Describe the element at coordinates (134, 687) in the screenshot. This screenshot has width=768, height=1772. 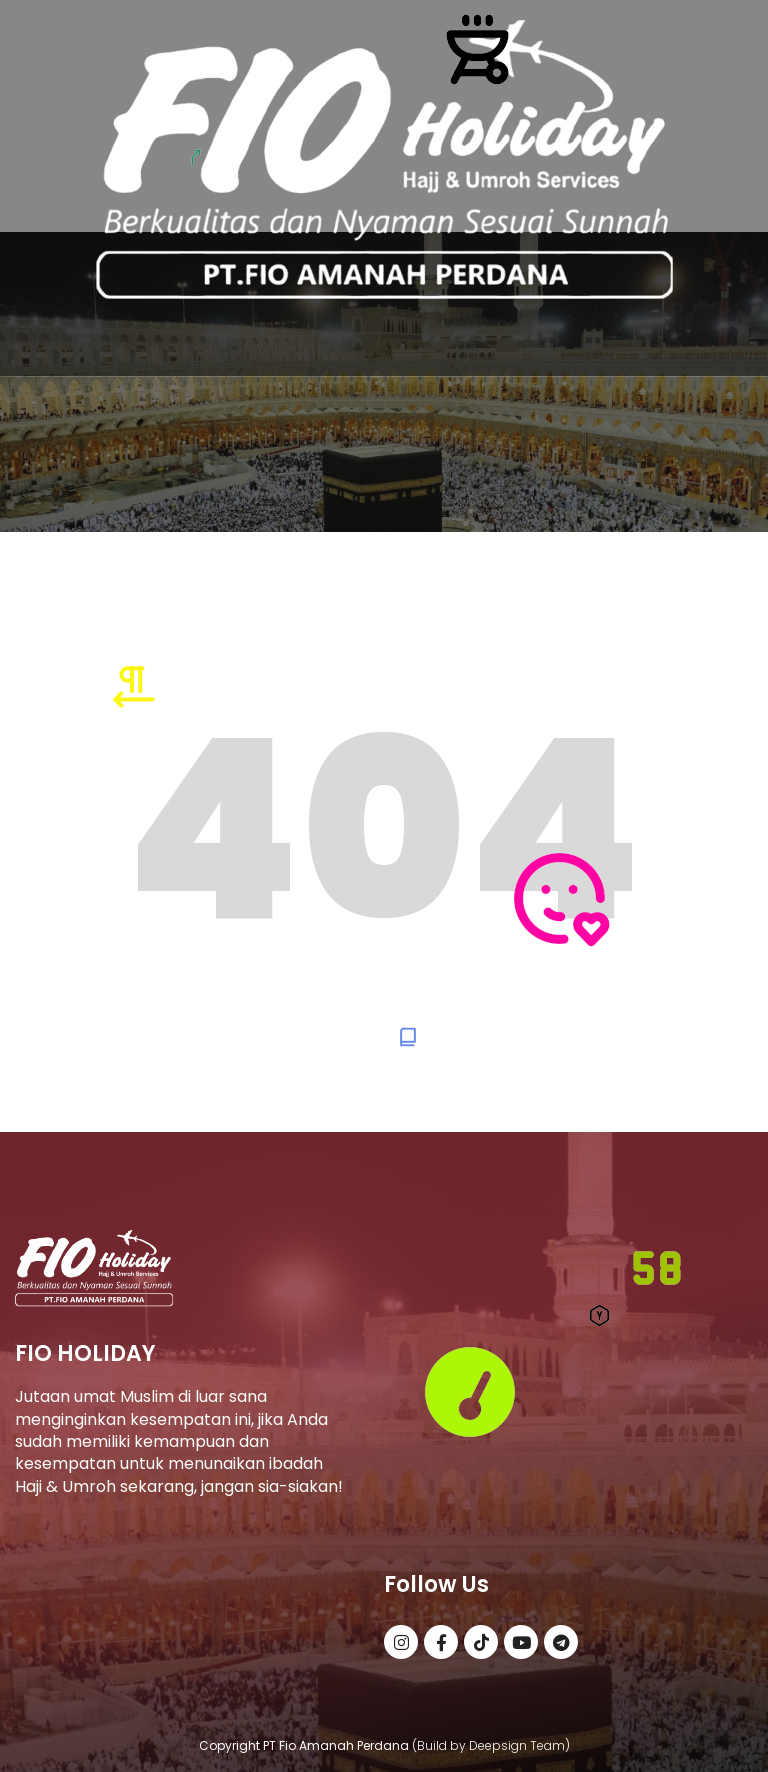
I see `decrease paragraph indent` at that location.